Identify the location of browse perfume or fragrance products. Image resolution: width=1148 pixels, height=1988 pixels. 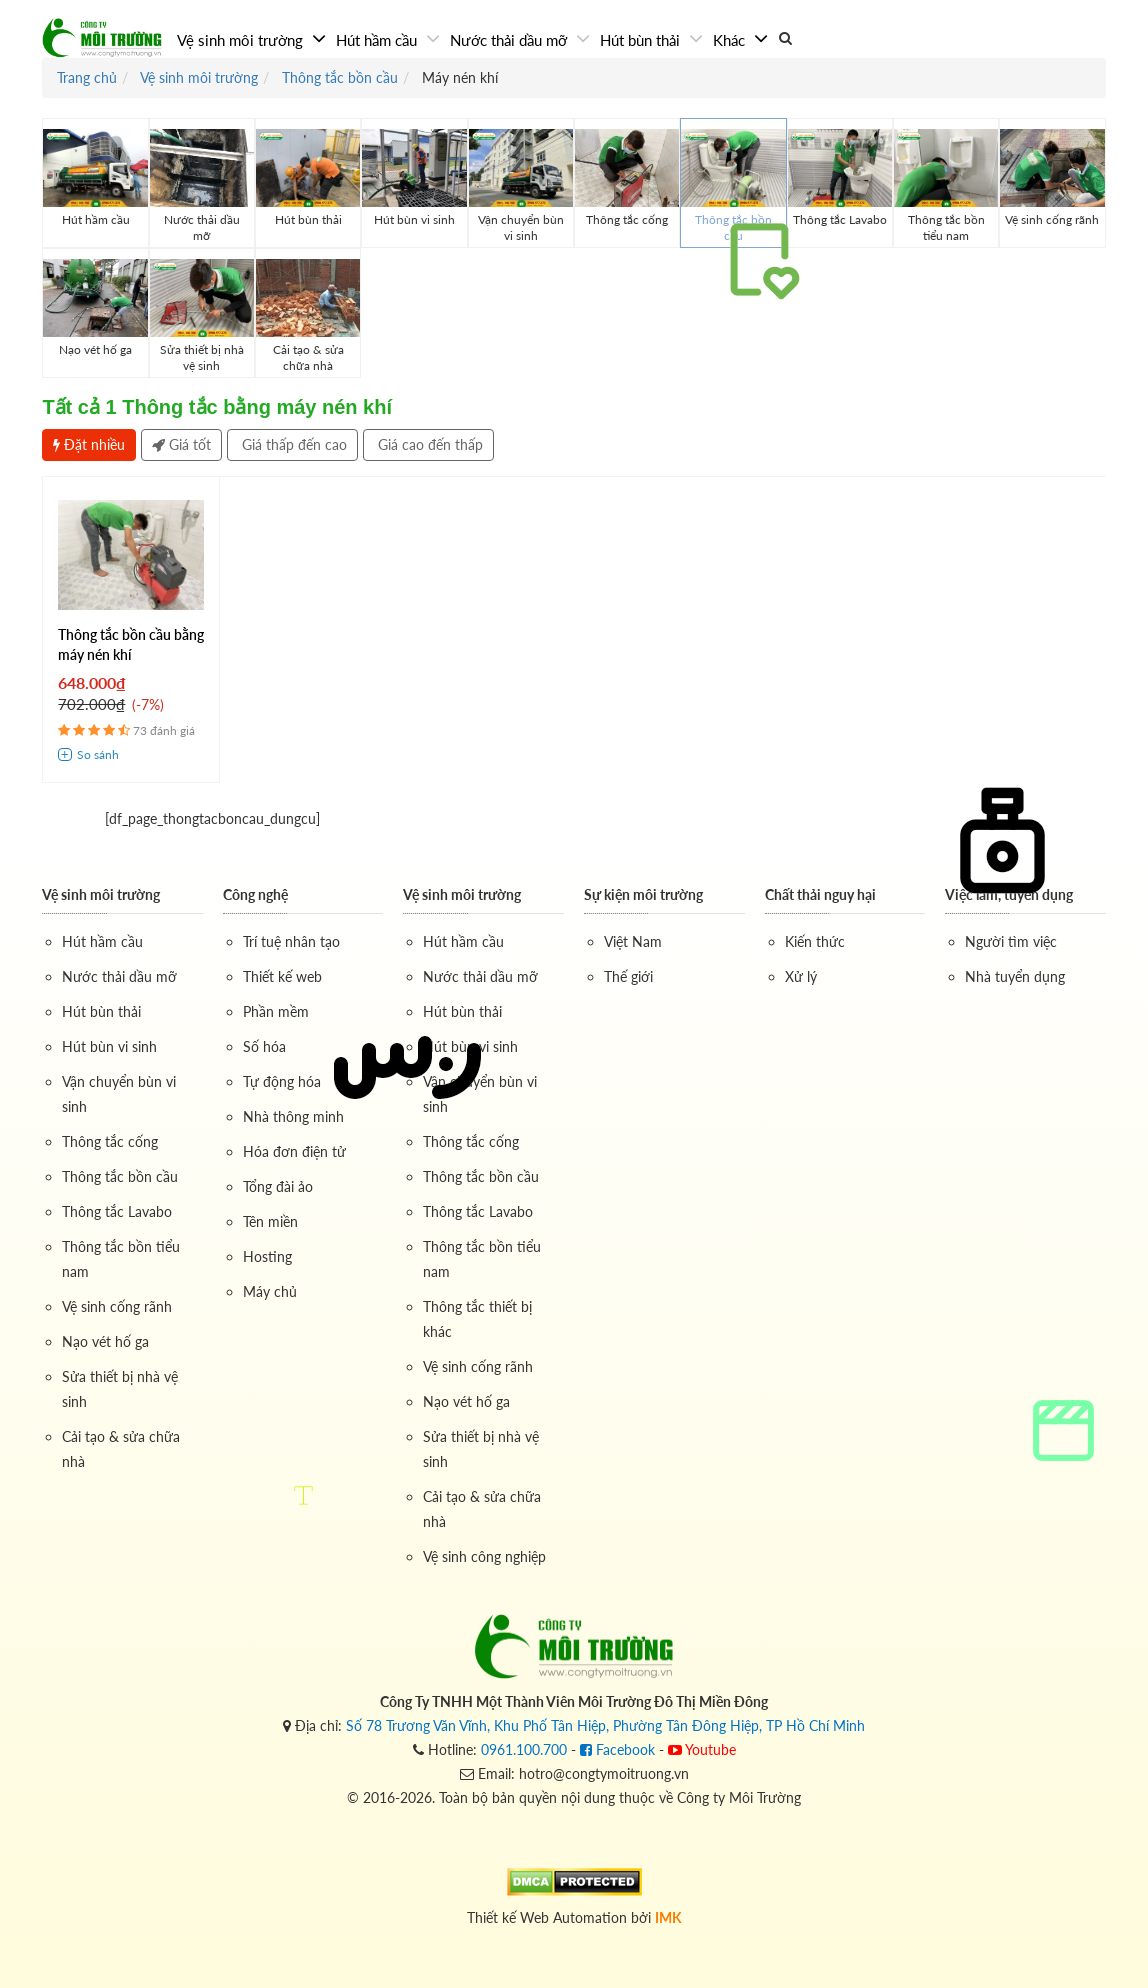
(1002, 840).